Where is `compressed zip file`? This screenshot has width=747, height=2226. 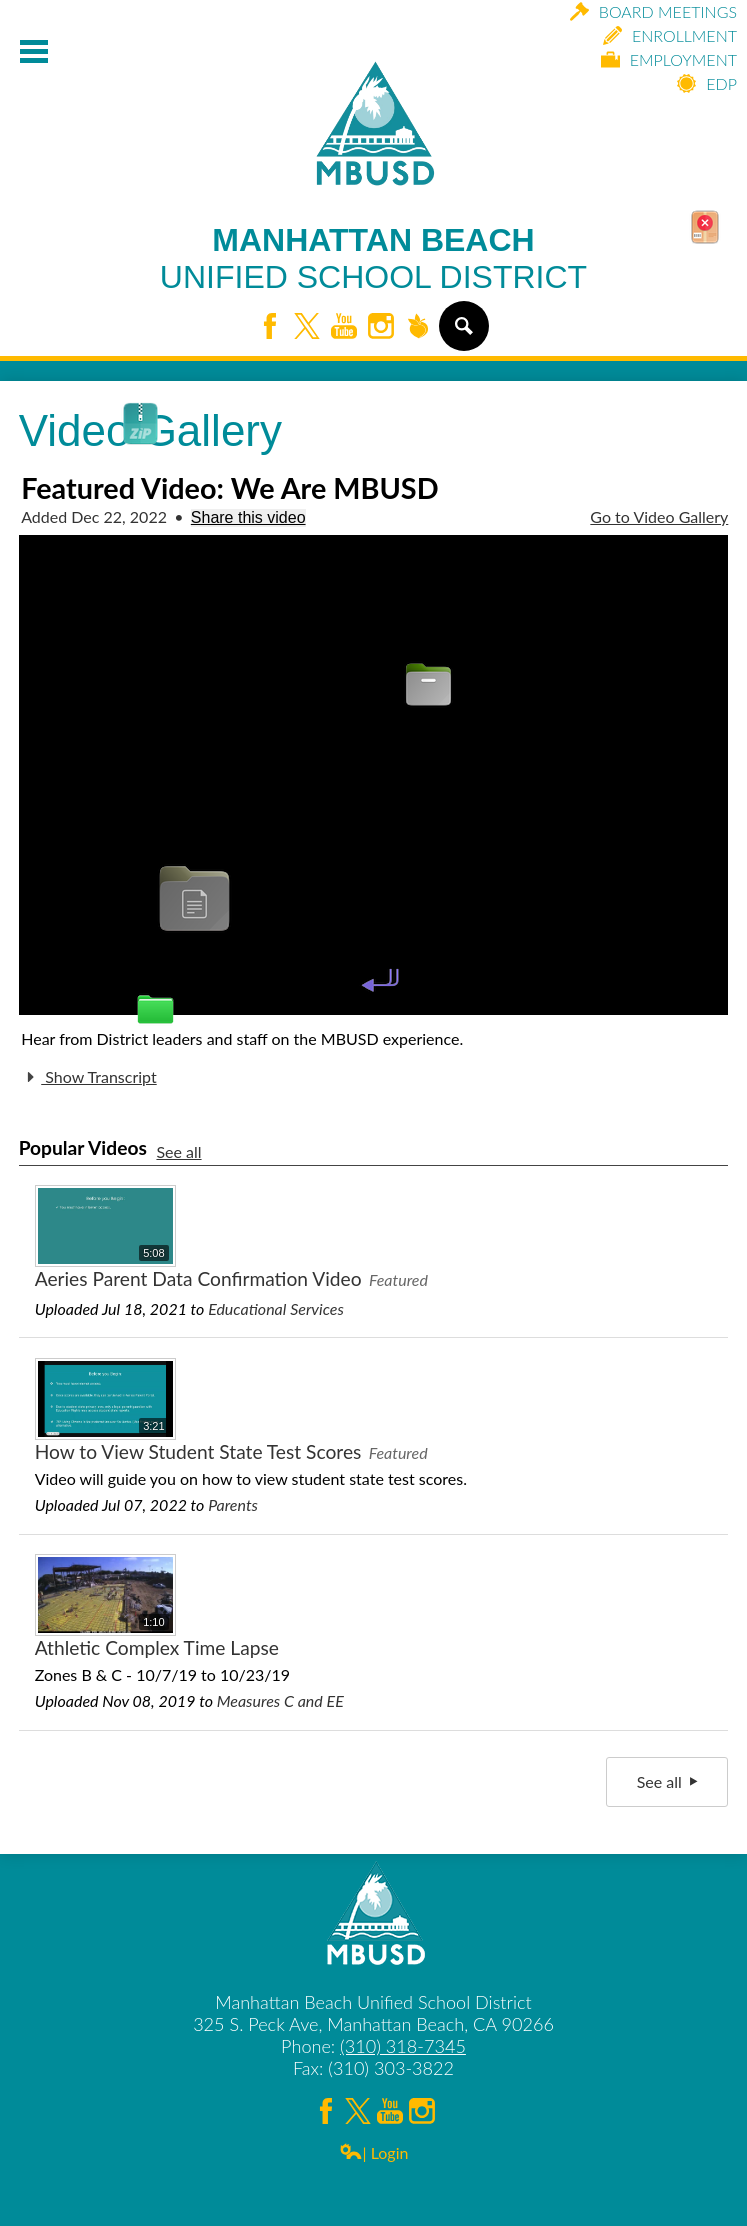 compressed zip file is located at coordinates (140, 423).